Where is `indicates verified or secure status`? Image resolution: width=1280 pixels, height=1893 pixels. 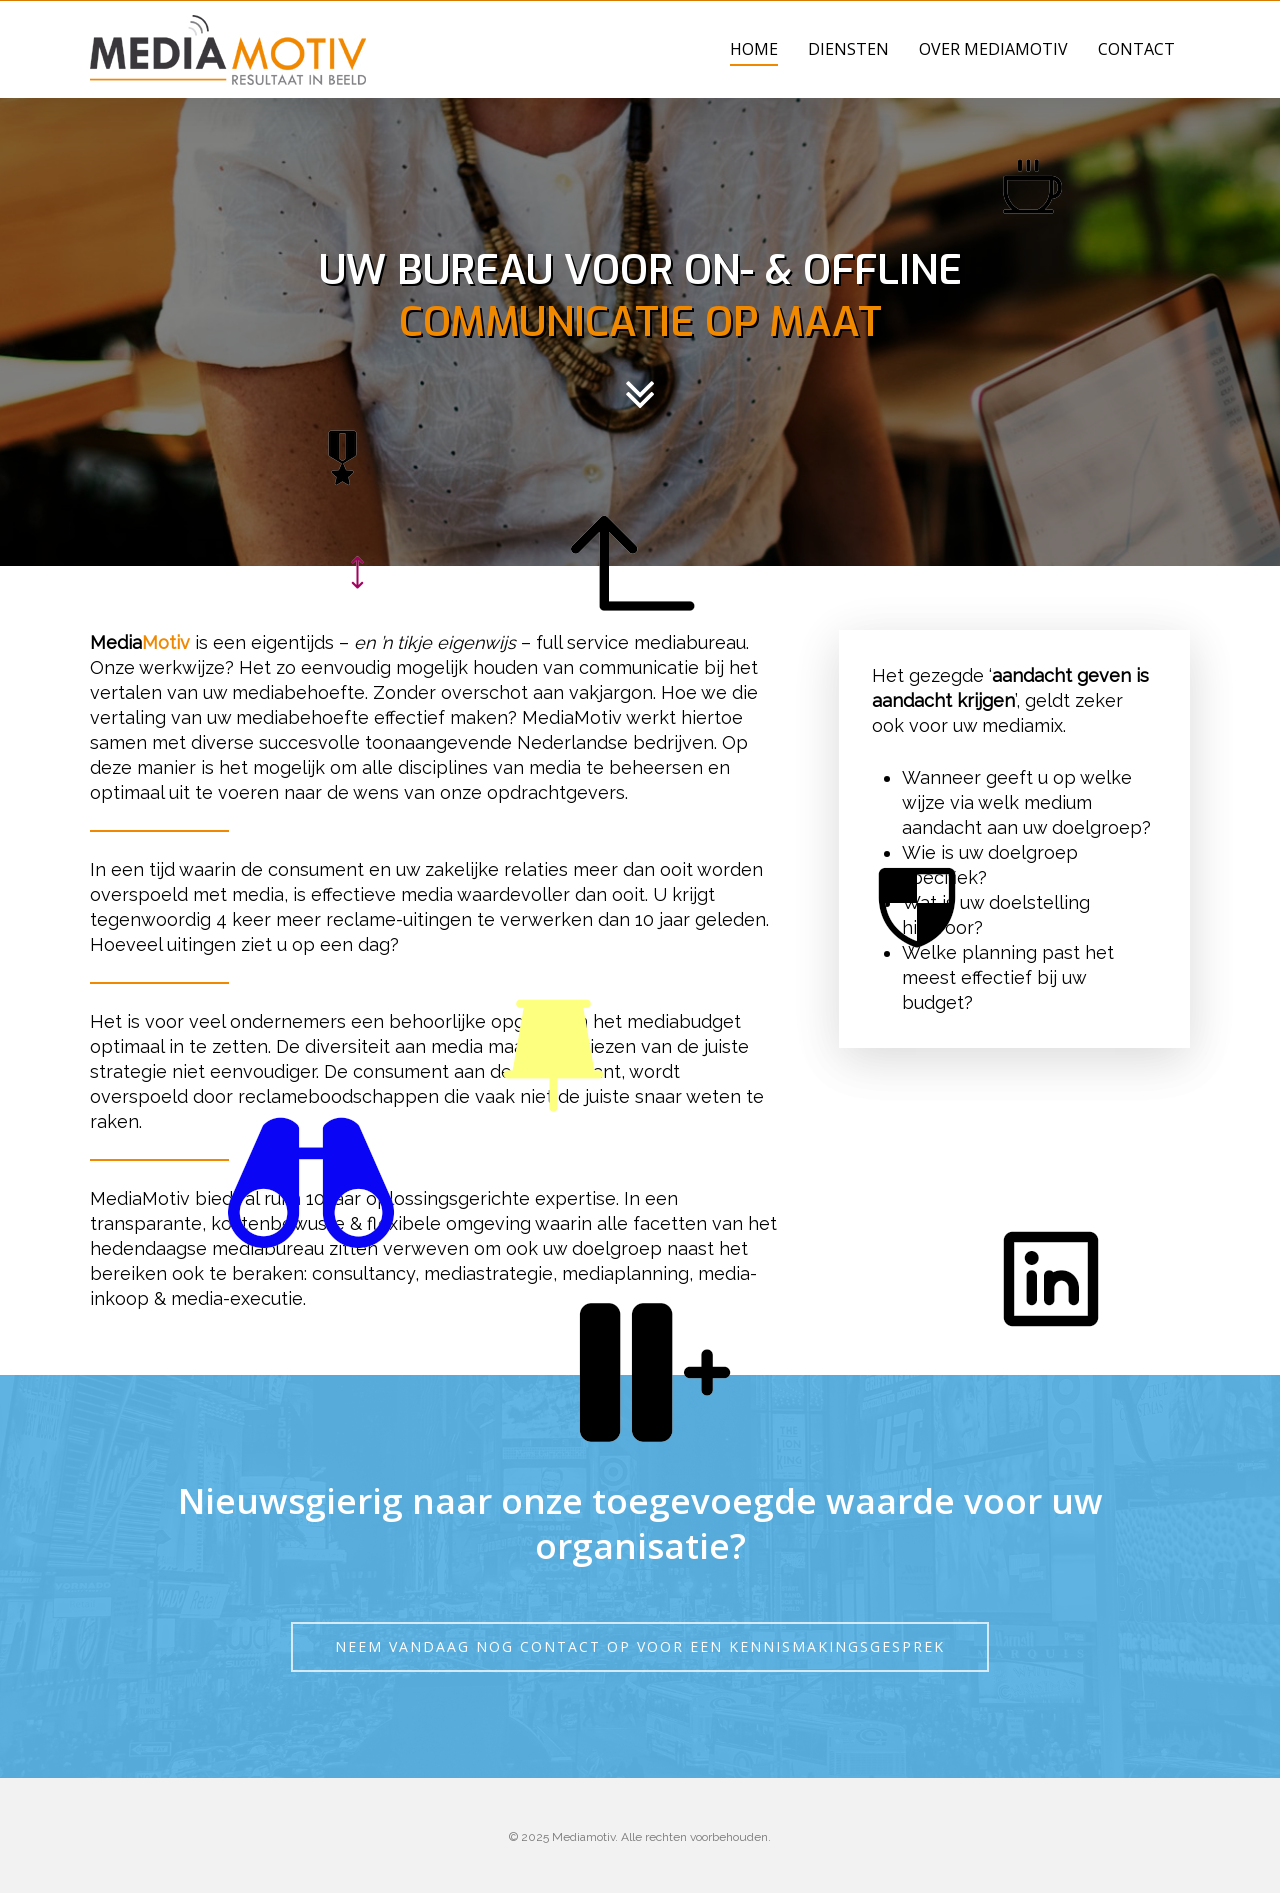
indicates verified or secure status is located at coordinates (917, 903).